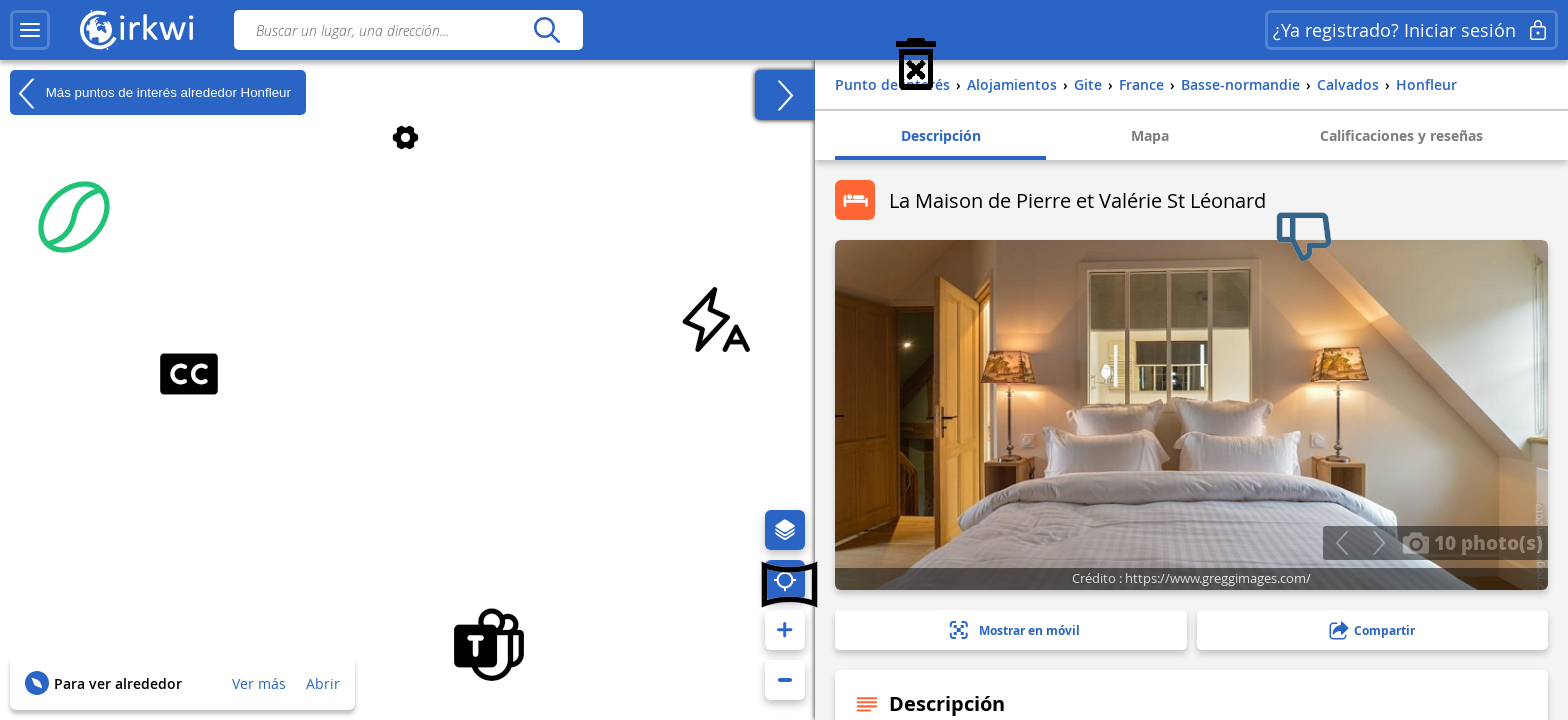 This screenshot has width=1568, height=720. Describe the element at coordinates (1304, 234) in the screenshot. I see `dislike or downvote content` at that location.